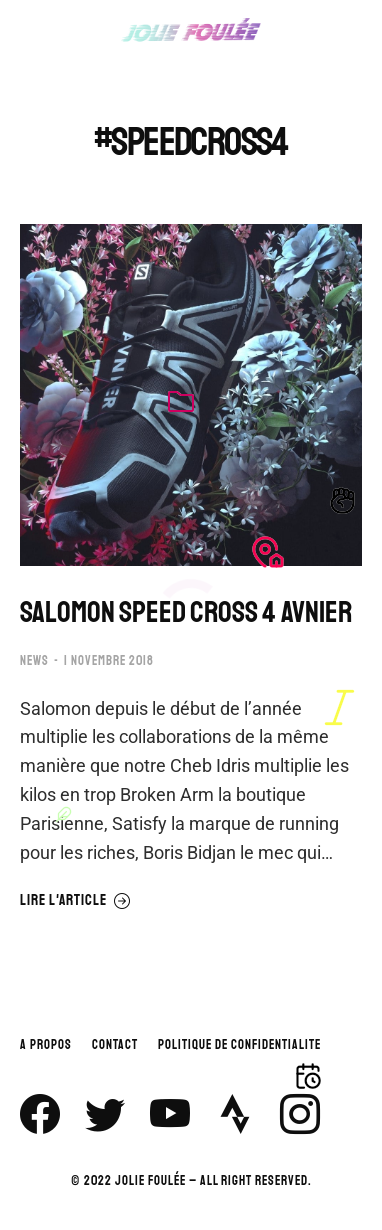 This screenshot has height=1230, width=382. I want to click on view home location on map, so click(268, 552).